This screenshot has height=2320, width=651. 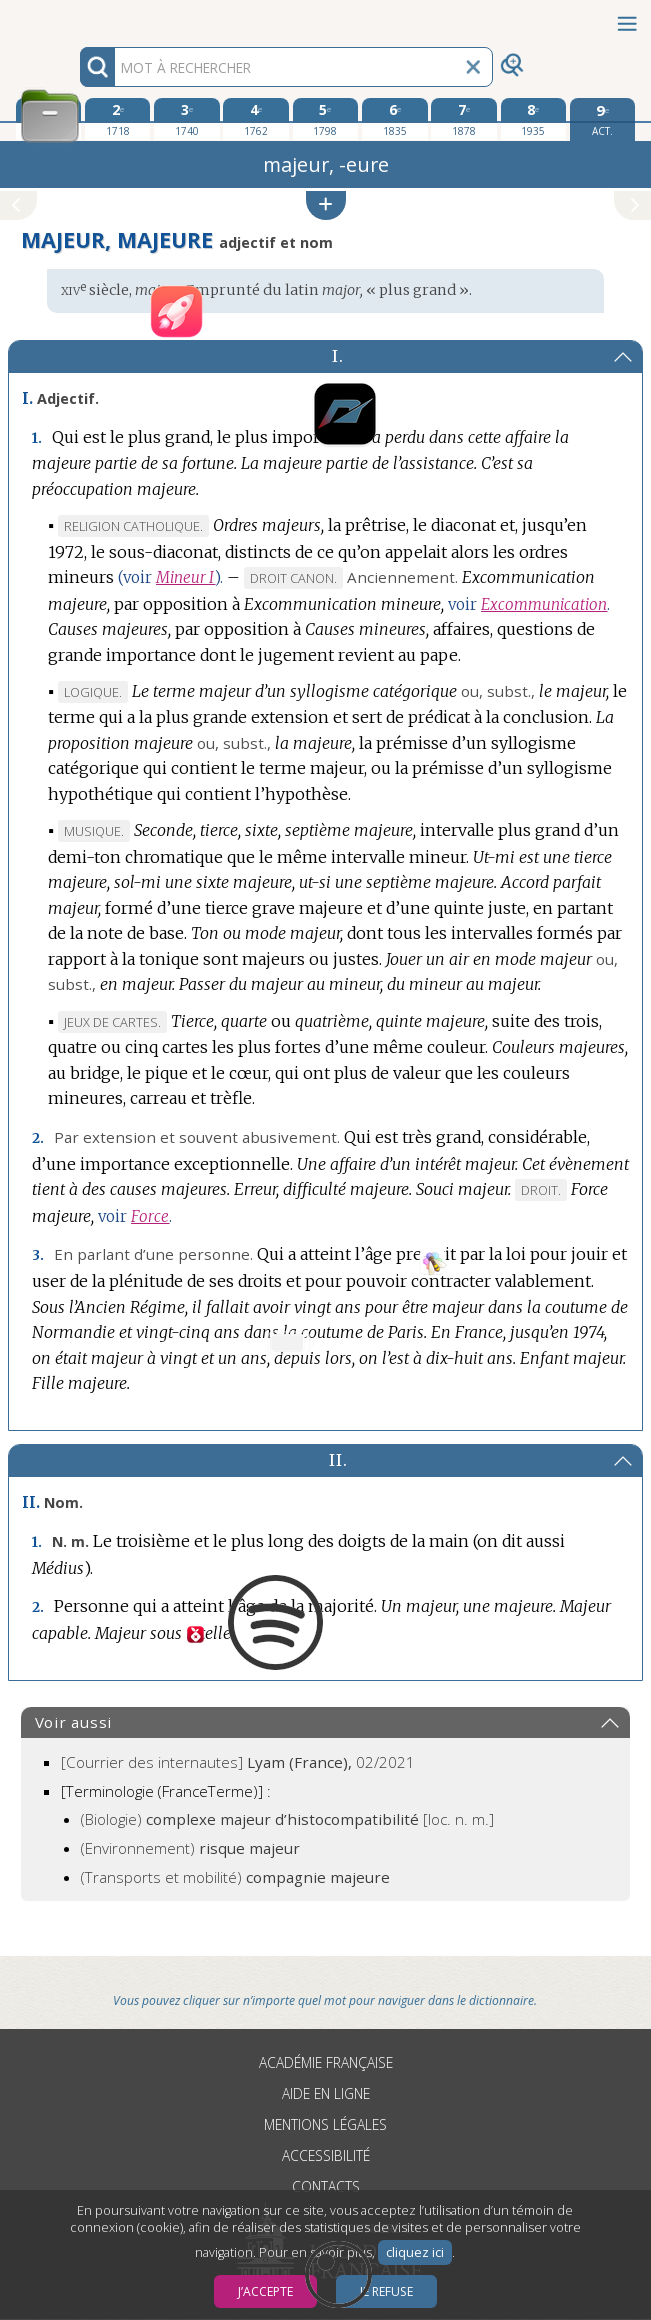 What do you see at coordinates (345, 414) in the screenshot?
I see `launch need for speed rivals game` at bounding box center [345, 414].